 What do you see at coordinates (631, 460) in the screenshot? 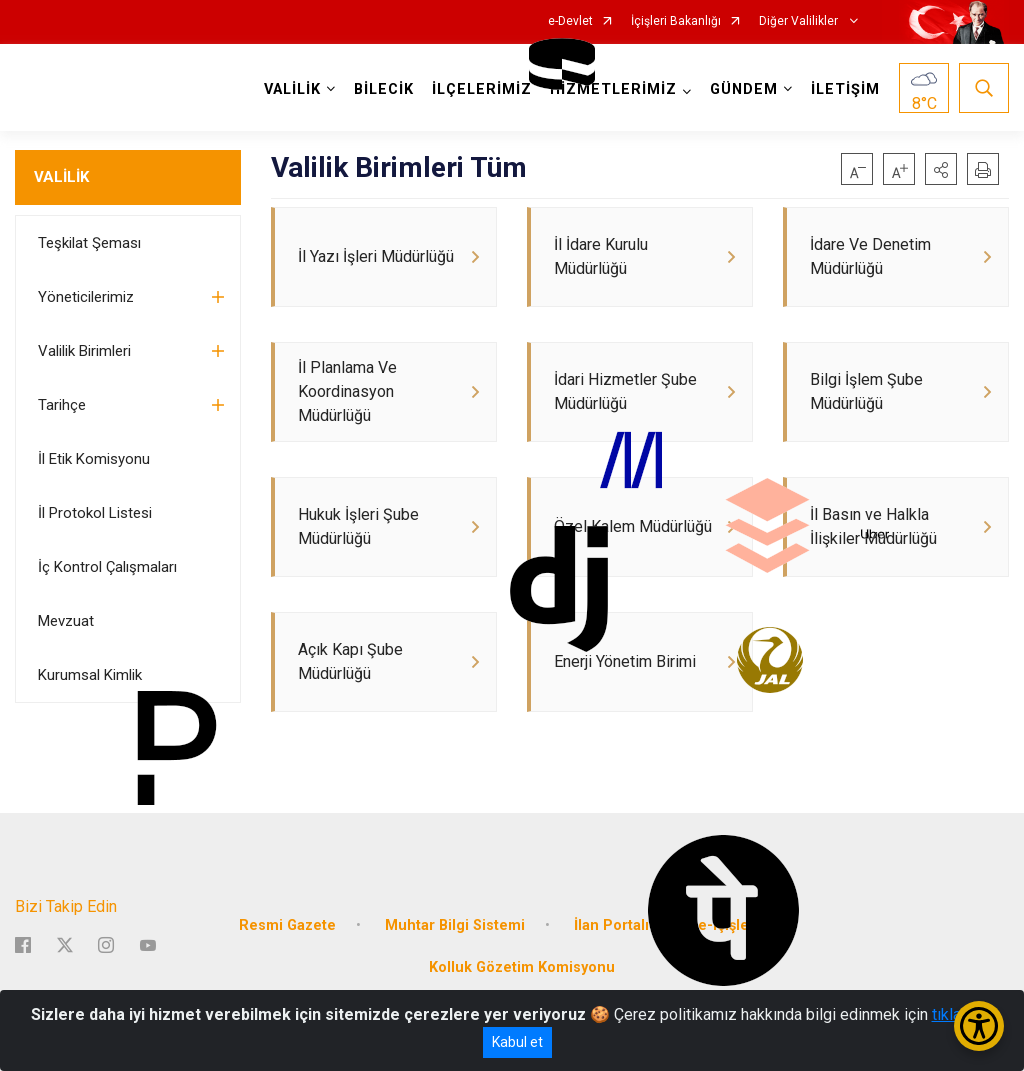
I see `visit MDN Web Docs for developer documentation` at bounding box center [631, 460].